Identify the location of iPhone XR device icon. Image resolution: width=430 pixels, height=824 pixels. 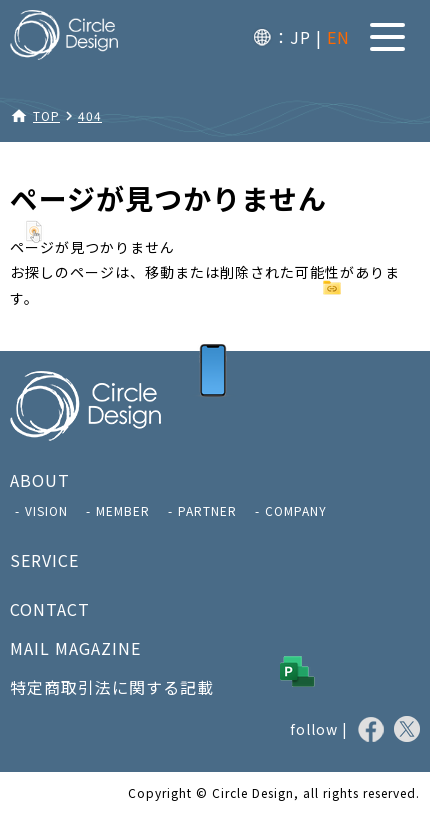
(213, 371).